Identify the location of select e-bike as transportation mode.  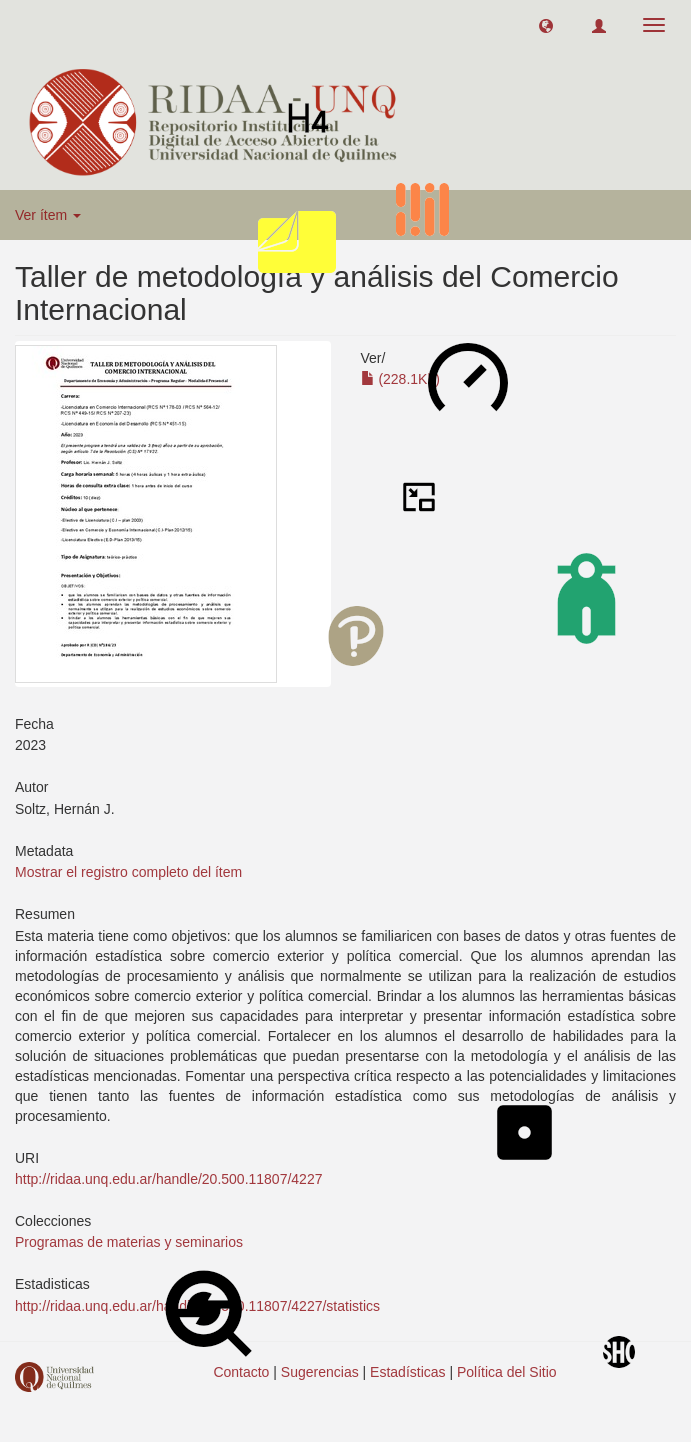
(586, 598).